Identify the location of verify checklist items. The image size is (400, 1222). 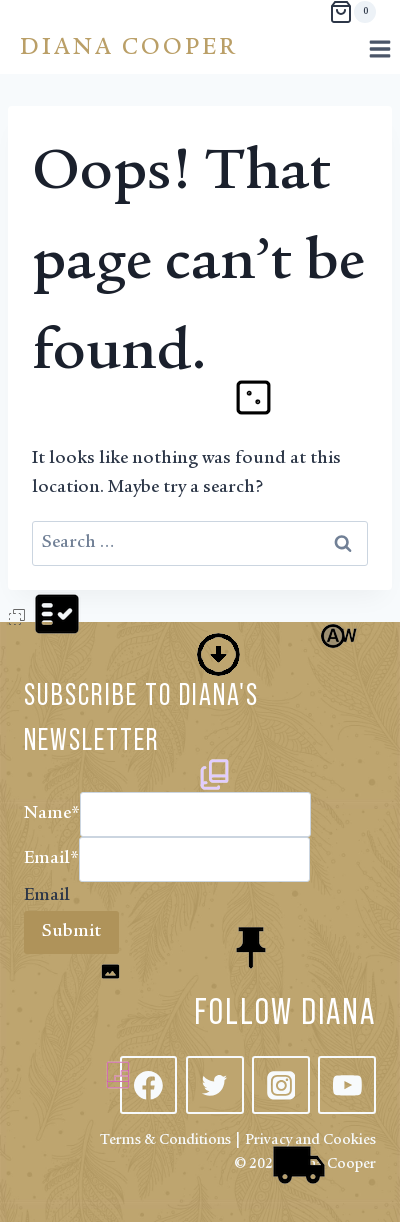
(57, 614).